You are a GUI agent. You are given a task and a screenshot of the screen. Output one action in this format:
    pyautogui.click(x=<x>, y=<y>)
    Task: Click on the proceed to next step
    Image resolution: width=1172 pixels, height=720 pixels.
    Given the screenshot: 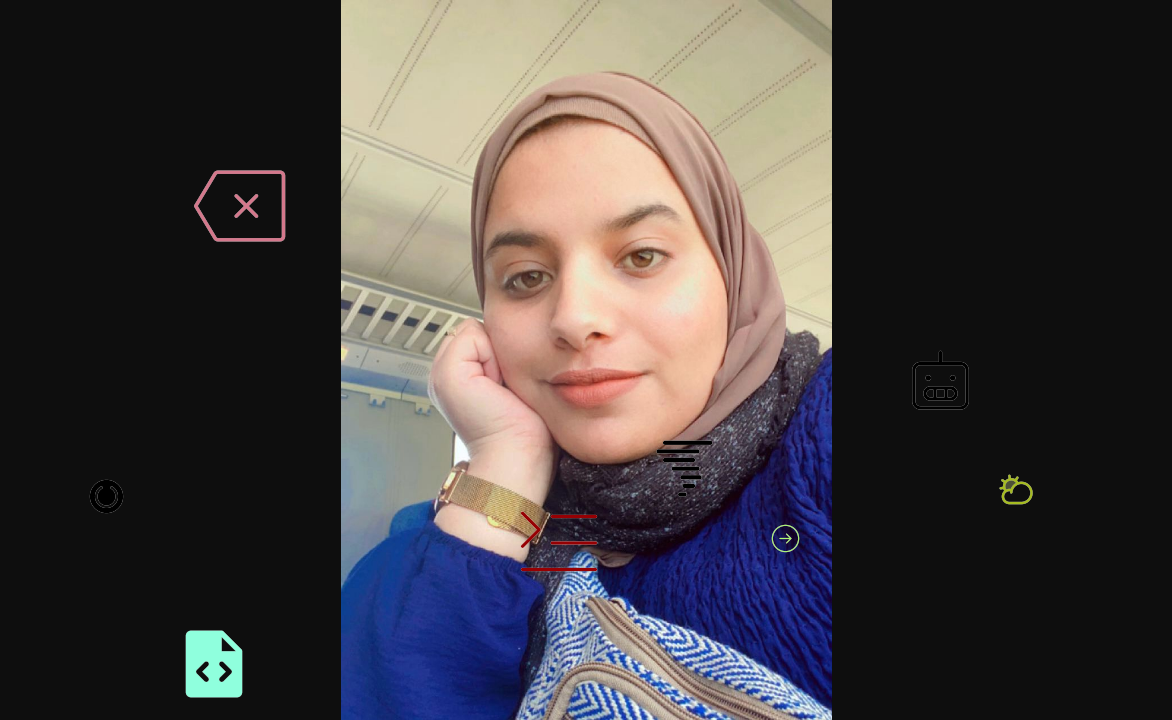 What is the action you would take?
    pyautogui.click(x=785, y=538)
    